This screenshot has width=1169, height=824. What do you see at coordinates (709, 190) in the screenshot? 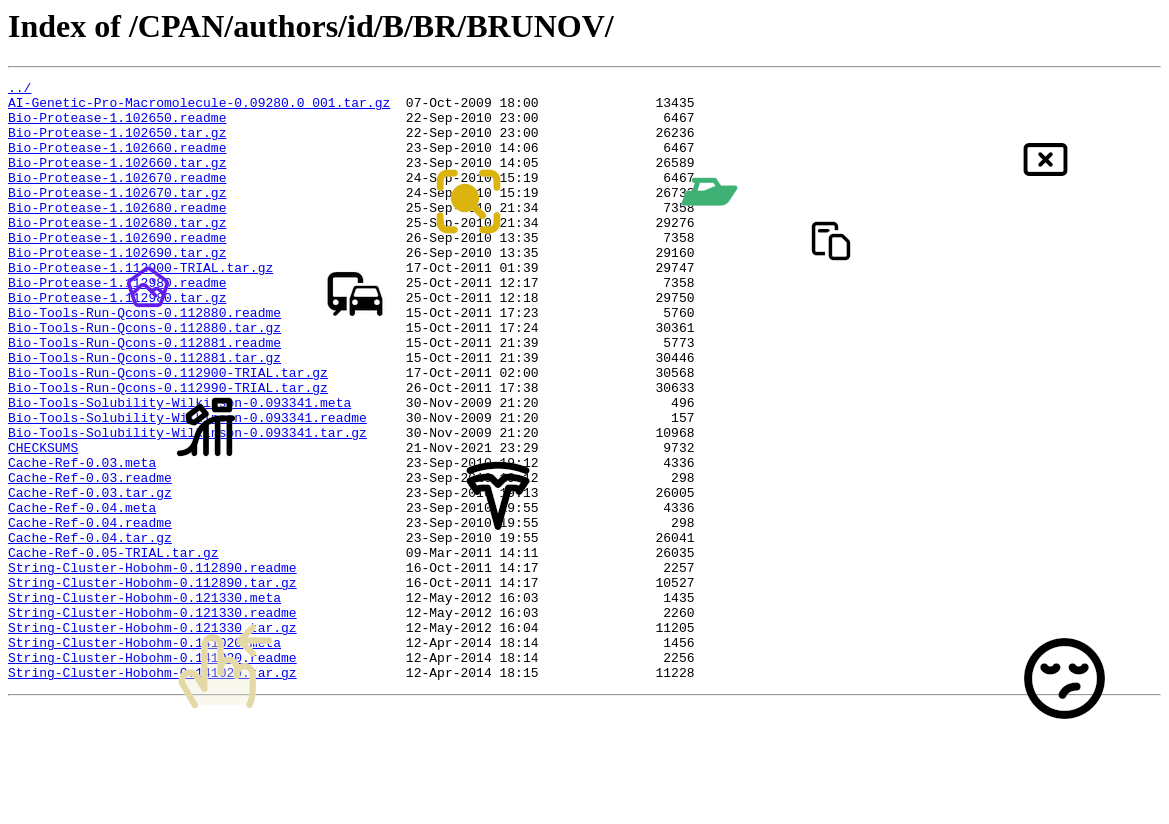
I see `access boat rental or marina services` at bounding box center [709, 190].